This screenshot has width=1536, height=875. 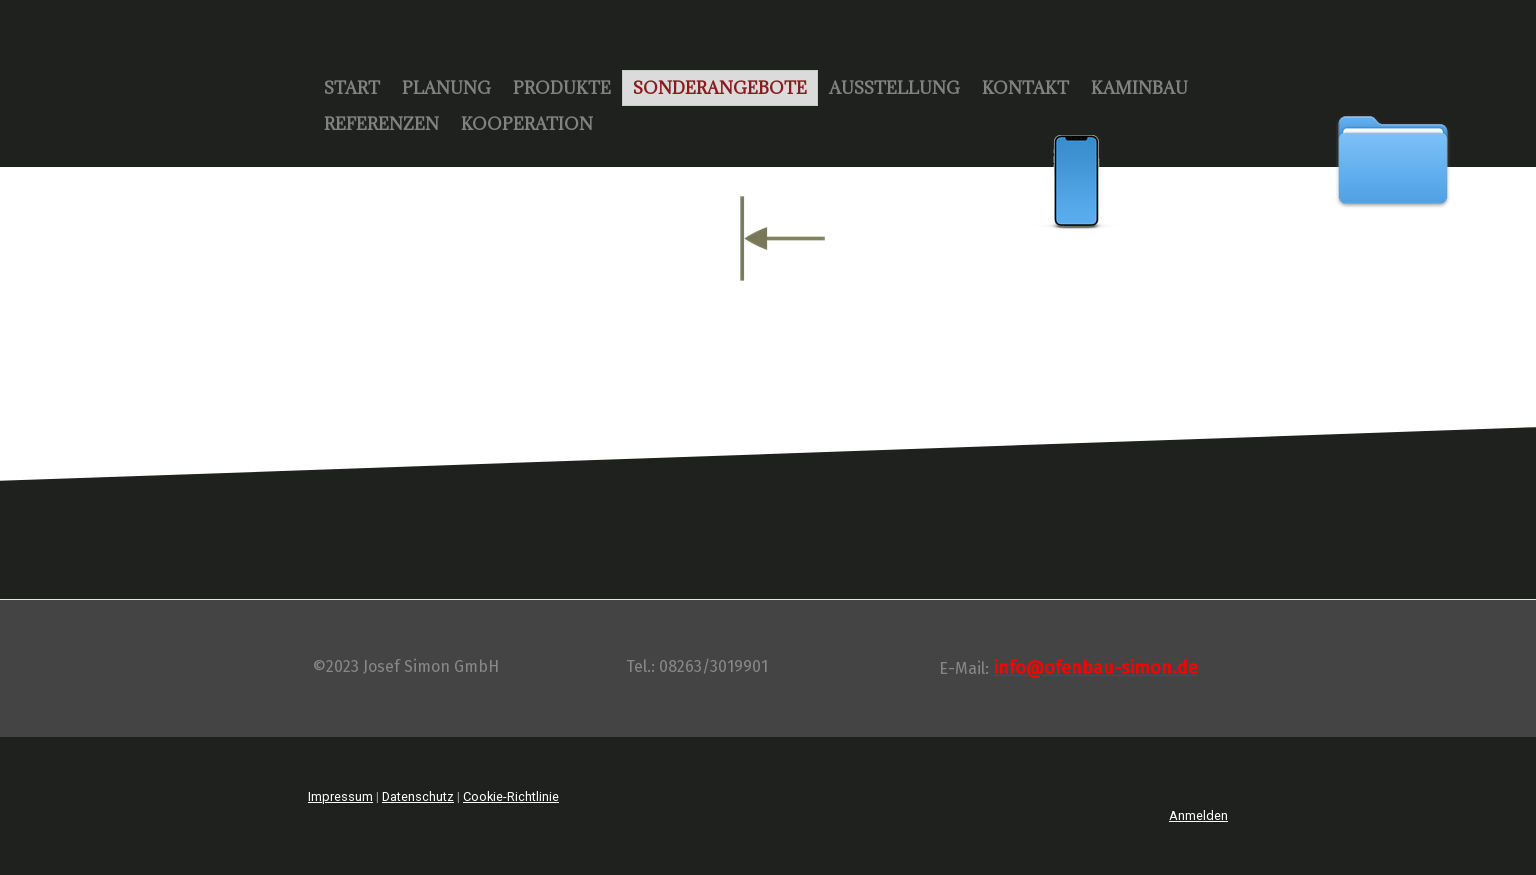 I want to click on go to the first item in a list or sequence, so click(x=782, y=238).